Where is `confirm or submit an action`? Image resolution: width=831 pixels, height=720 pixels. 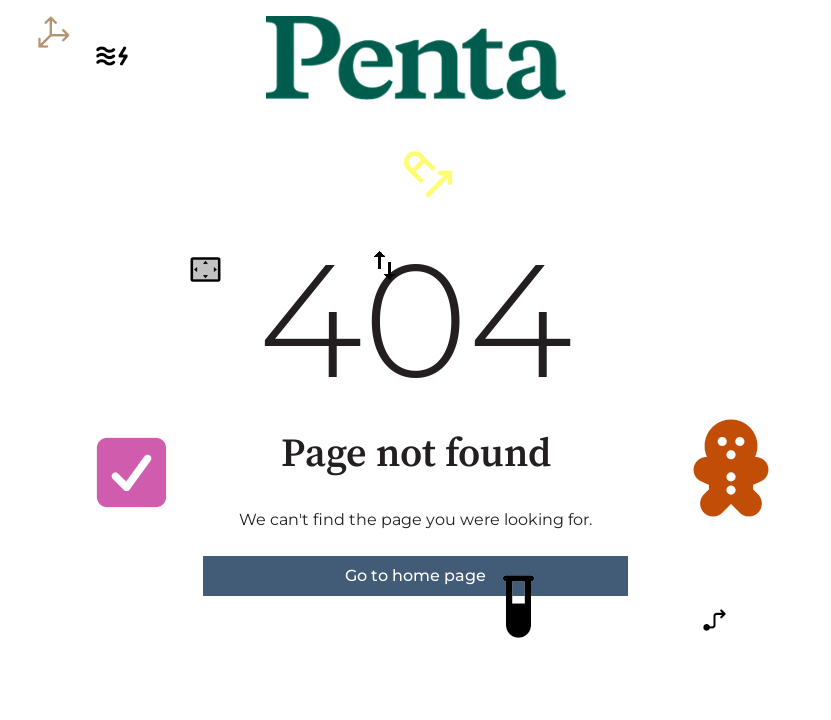 confirm or submit an action is located at coordinates (131, 472).